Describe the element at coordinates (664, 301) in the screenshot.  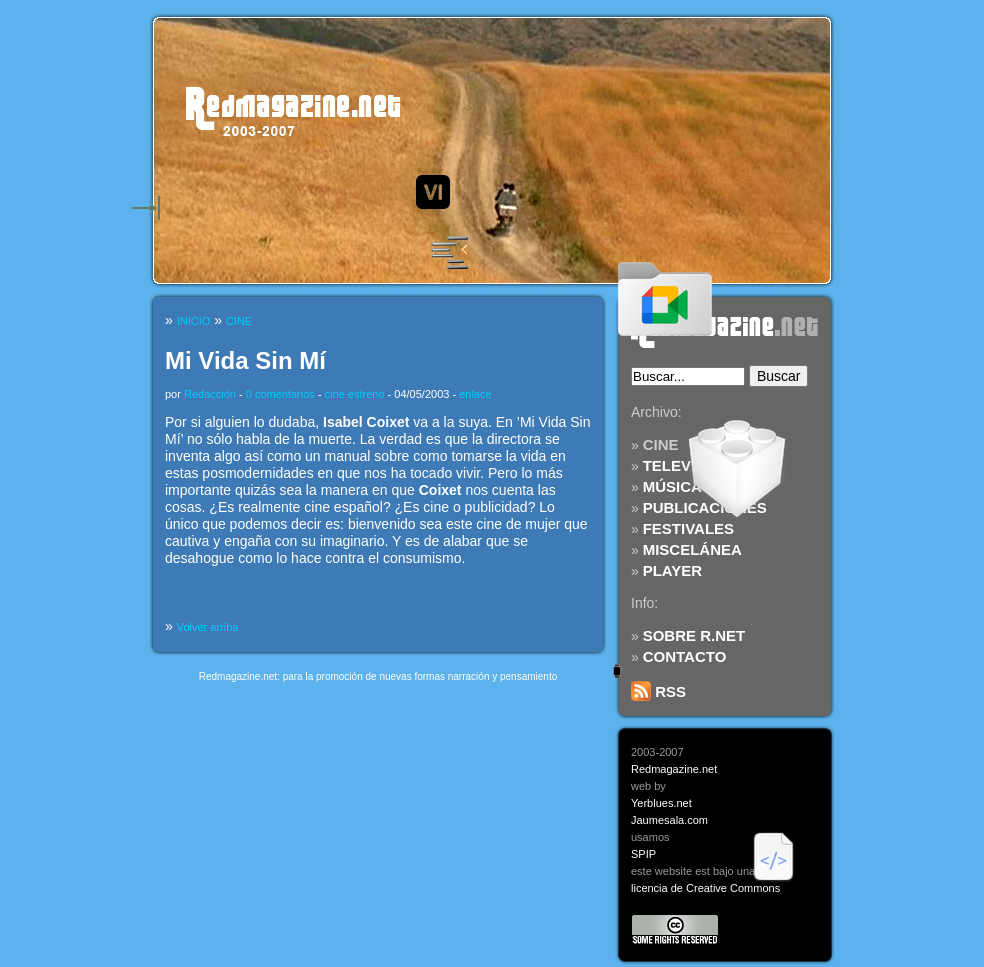
I see `open folder containing Google Meet files` at that location.